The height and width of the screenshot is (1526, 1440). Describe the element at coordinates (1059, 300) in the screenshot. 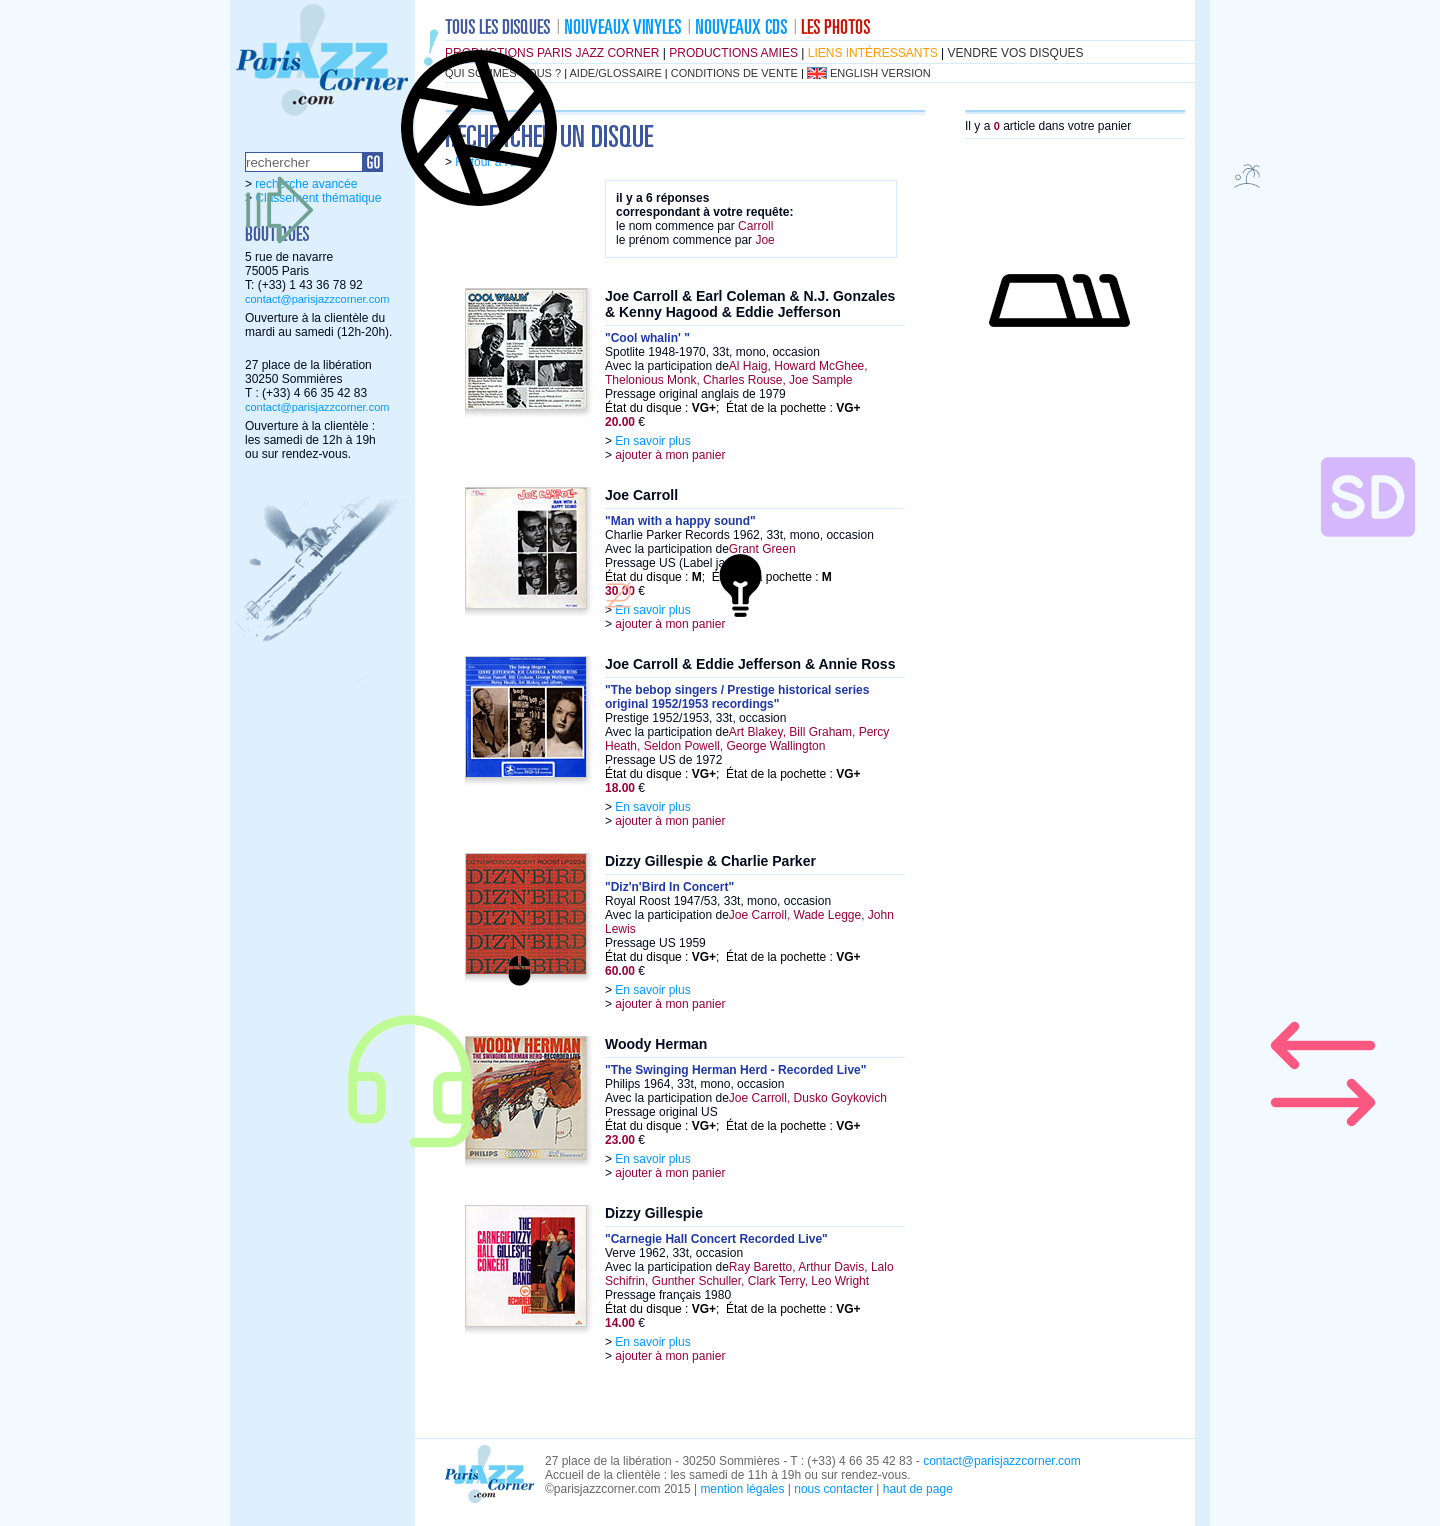

I see `switch between open browser tabs` at that location.